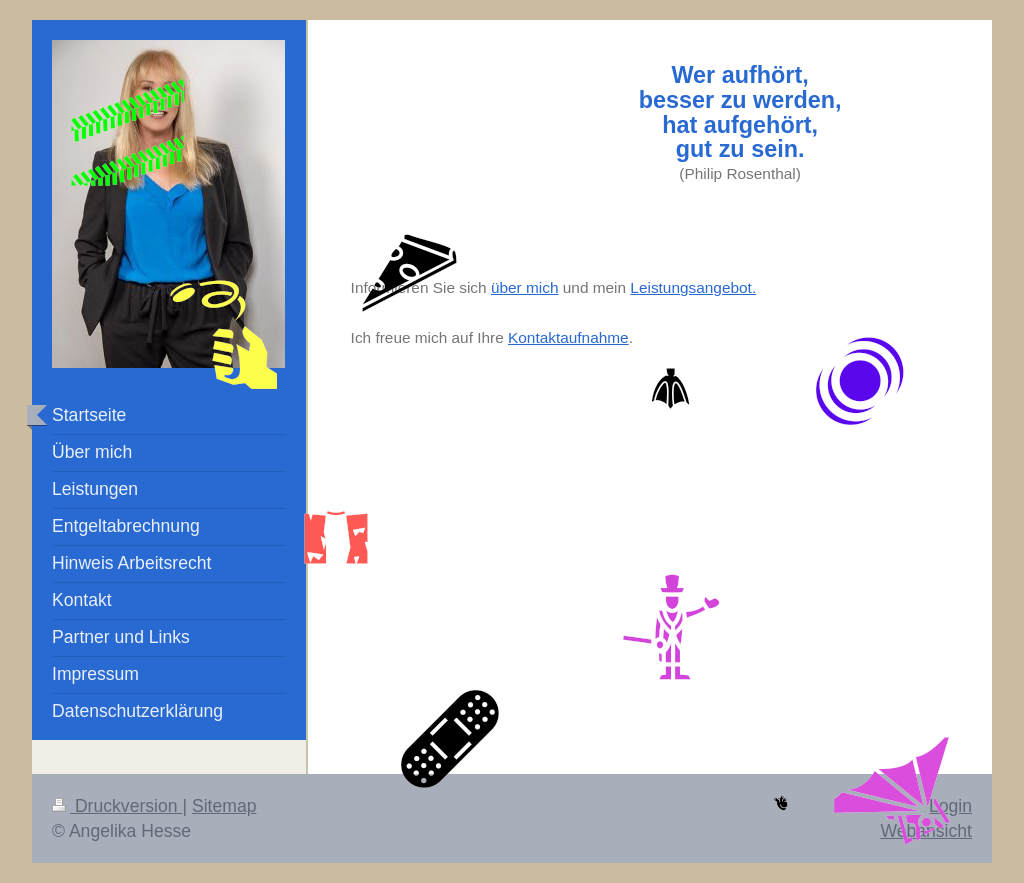 The image size is (1024, 883). What do you see at coordinates (449, 738) in the screenshot?
I see `access first aid or medical settings` at bounding box center [449, 738].